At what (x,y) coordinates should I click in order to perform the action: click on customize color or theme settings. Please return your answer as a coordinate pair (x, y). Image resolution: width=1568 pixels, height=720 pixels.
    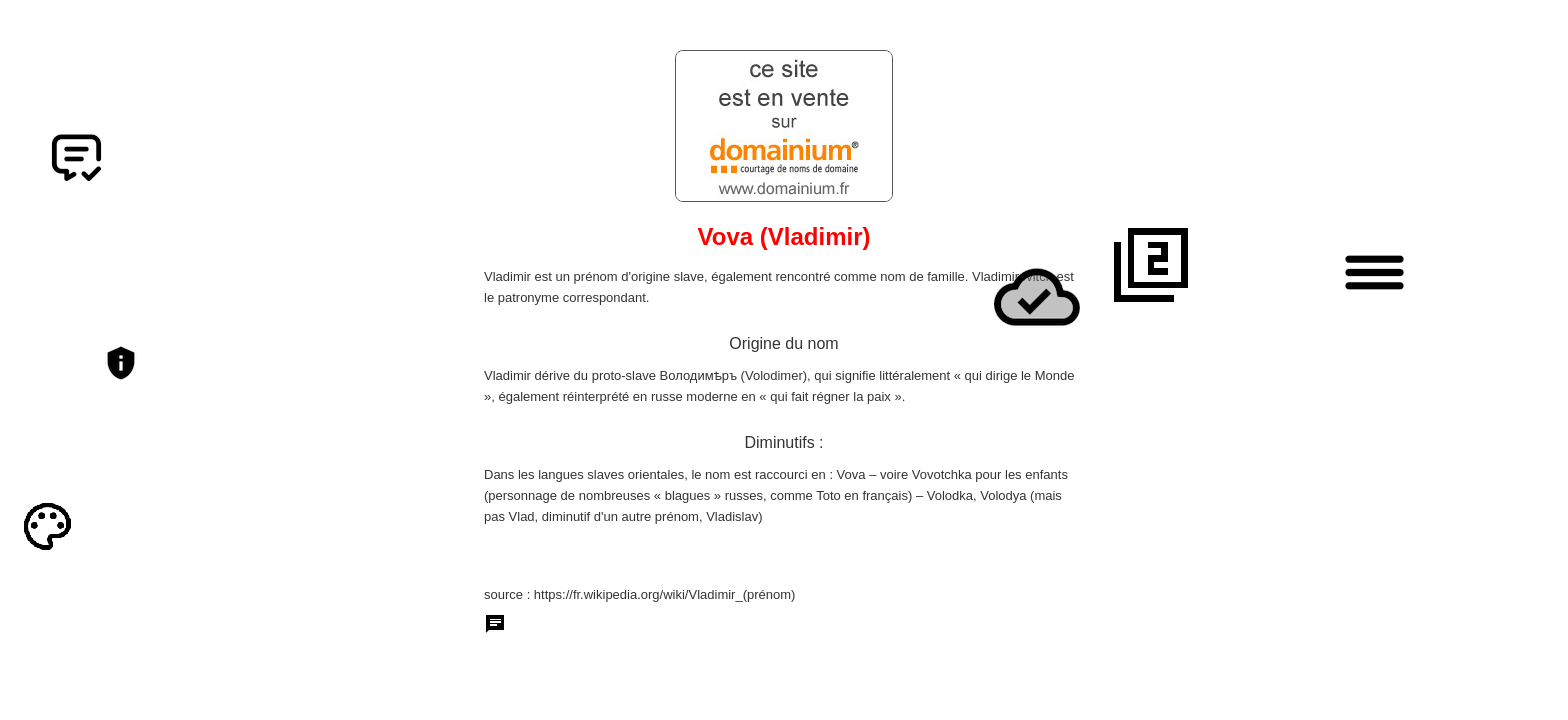
    Looking at the image, I should click on (47, 526).